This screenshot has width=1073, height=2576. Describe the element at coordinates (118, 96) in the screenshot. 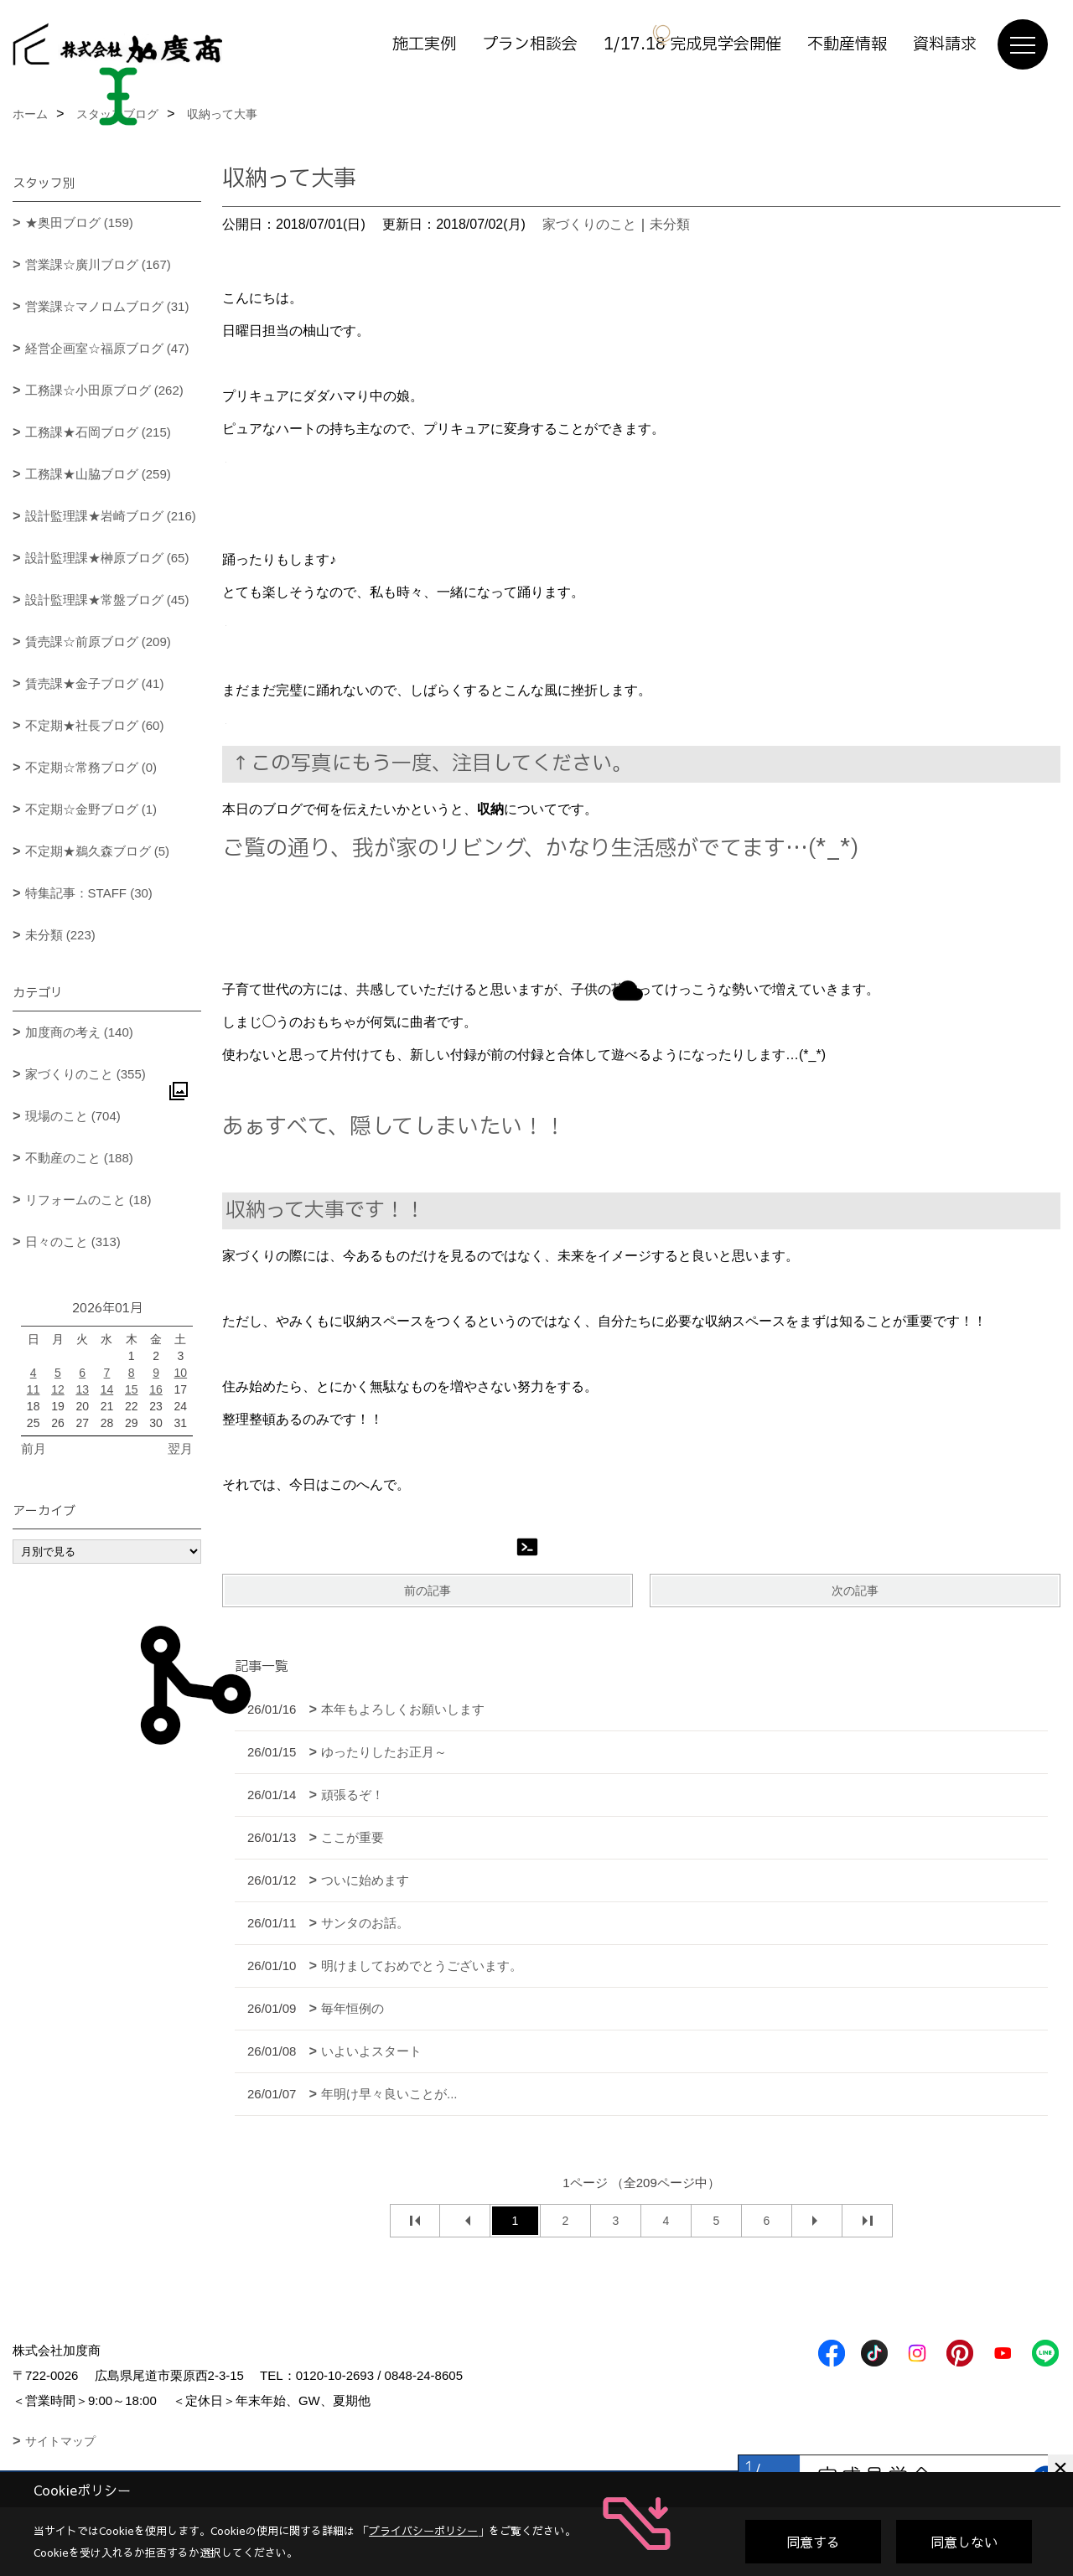

I see `text input field is active` at that location.